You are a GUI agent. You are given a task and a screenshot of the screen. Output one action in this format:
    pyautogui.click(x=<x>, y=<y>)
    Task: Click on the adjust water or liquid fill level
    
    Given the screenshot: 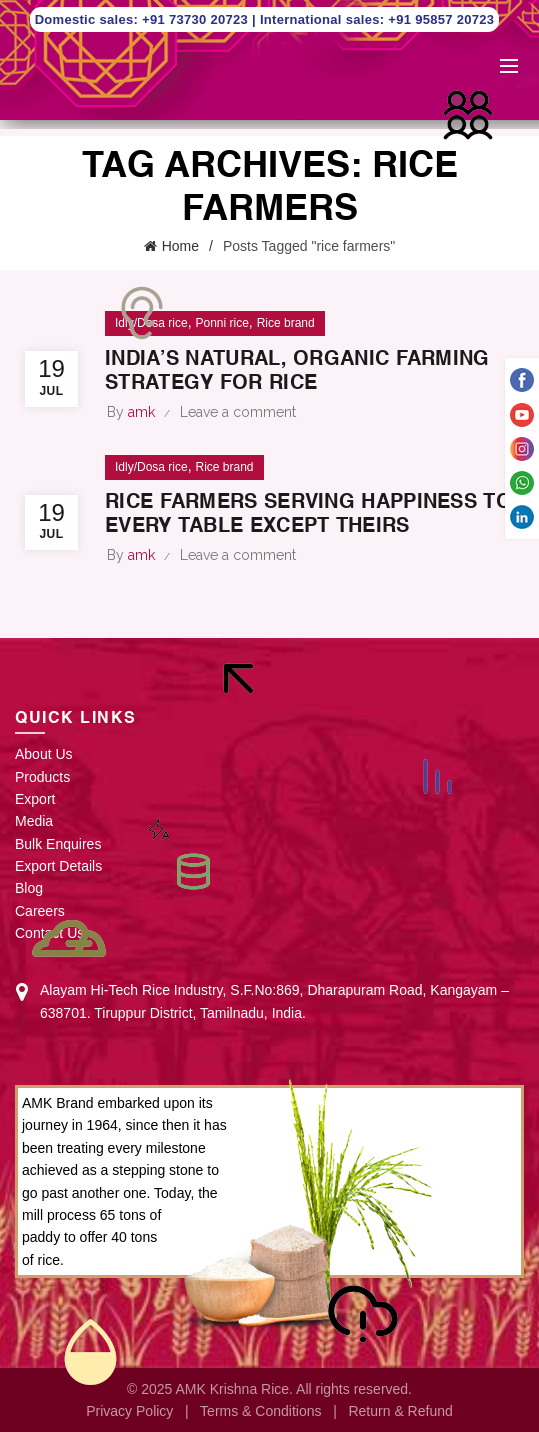 What is the action you would take?
    pyautogui.click(x=90, y=1354)
    